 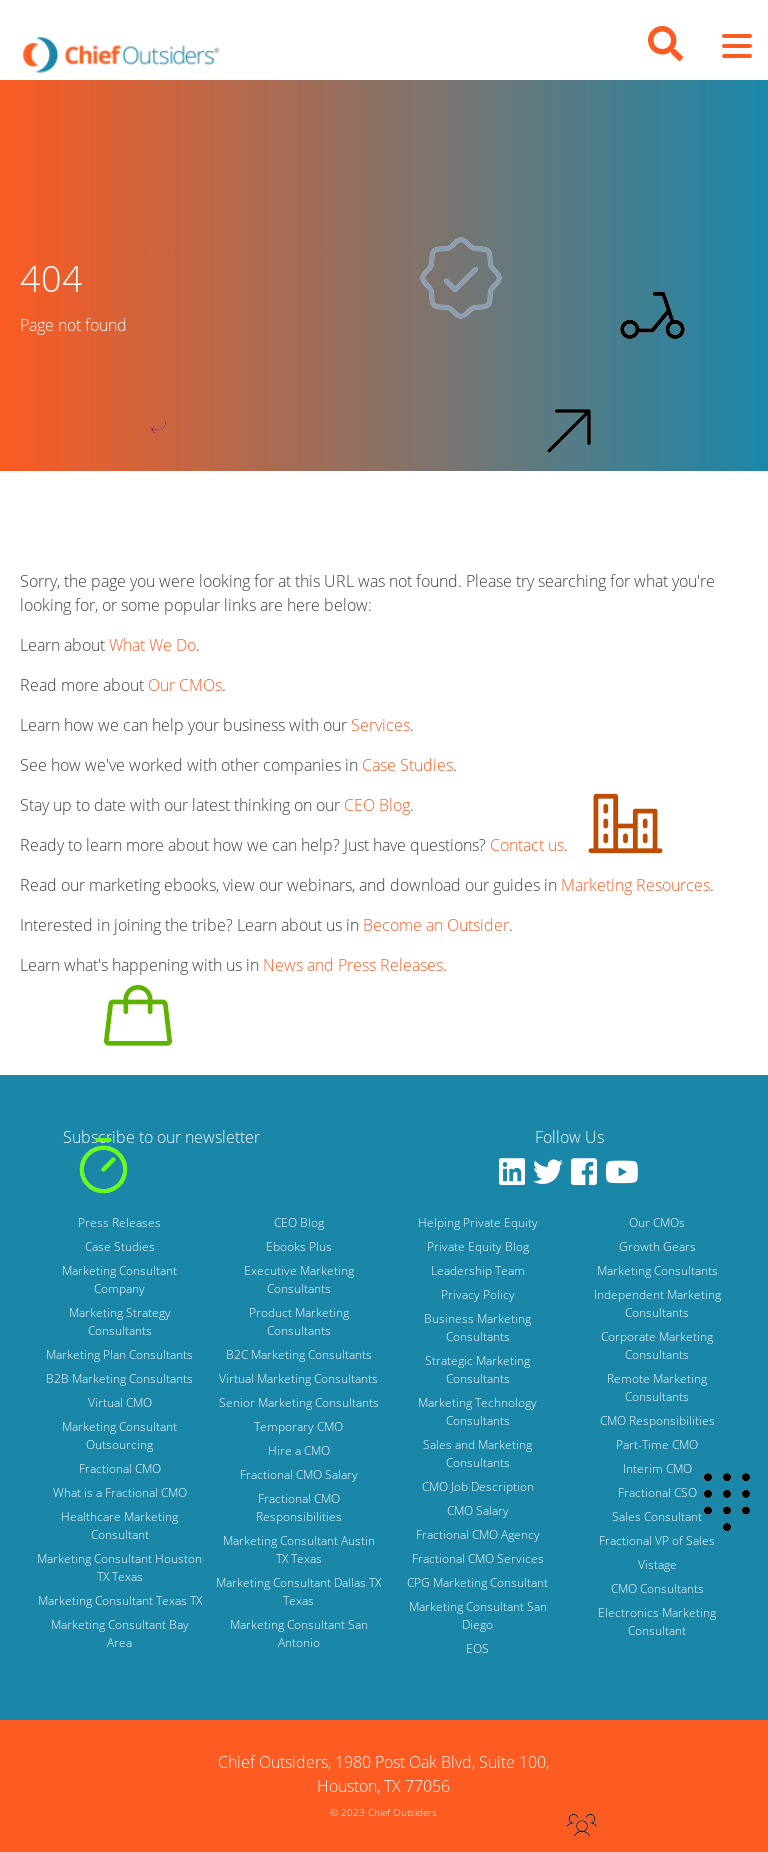 I want to click on view your shopping bag, so click(x=138, y=1019).